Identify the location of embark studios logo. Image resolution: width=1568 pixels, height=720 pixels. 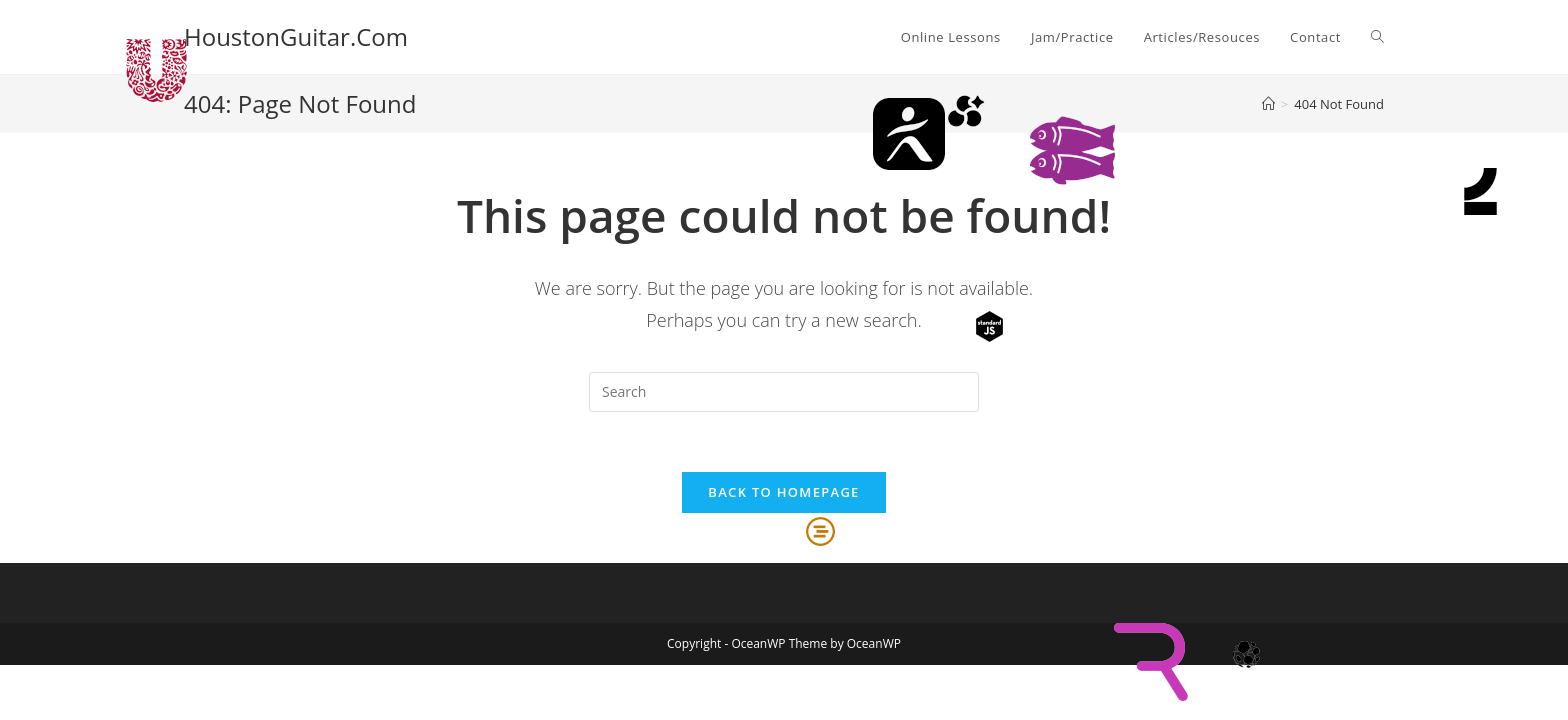
(1480, 191).